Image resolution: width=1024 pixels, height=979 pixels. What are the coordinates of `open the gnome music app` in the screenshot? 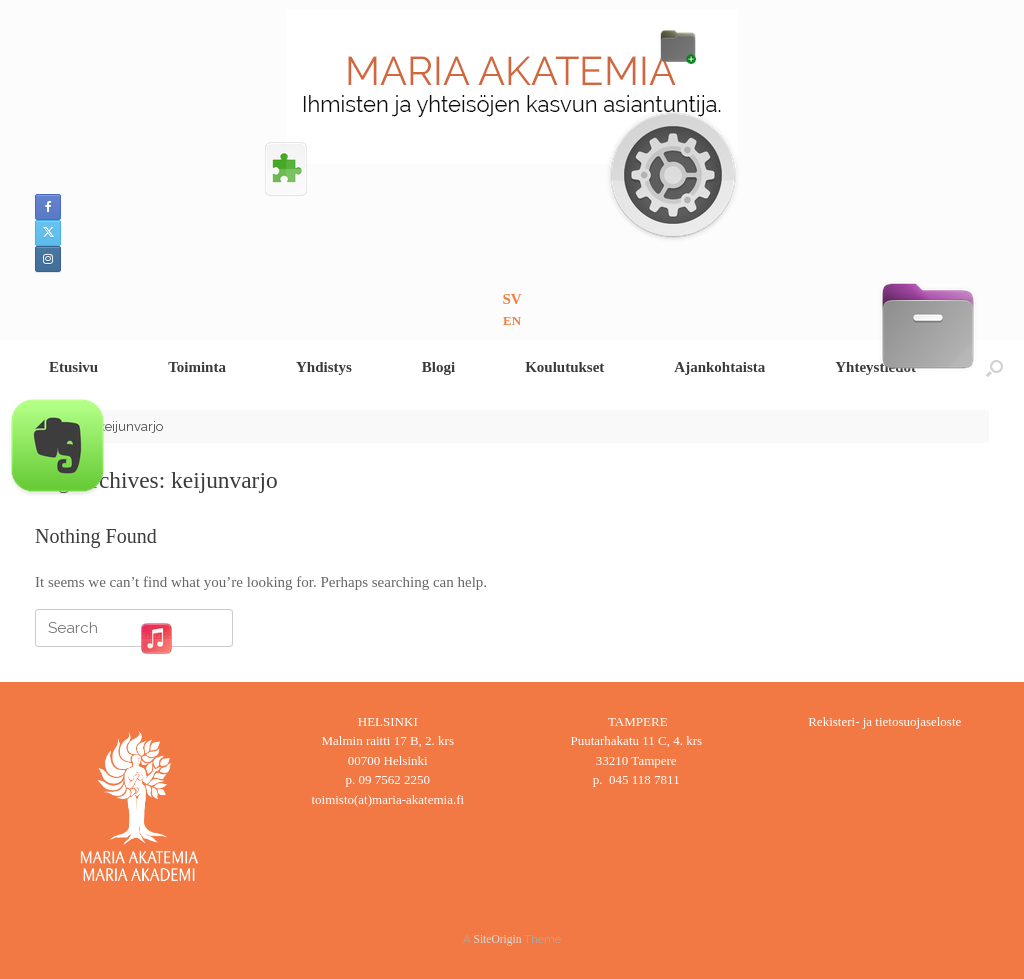 It's located at (156, 638).